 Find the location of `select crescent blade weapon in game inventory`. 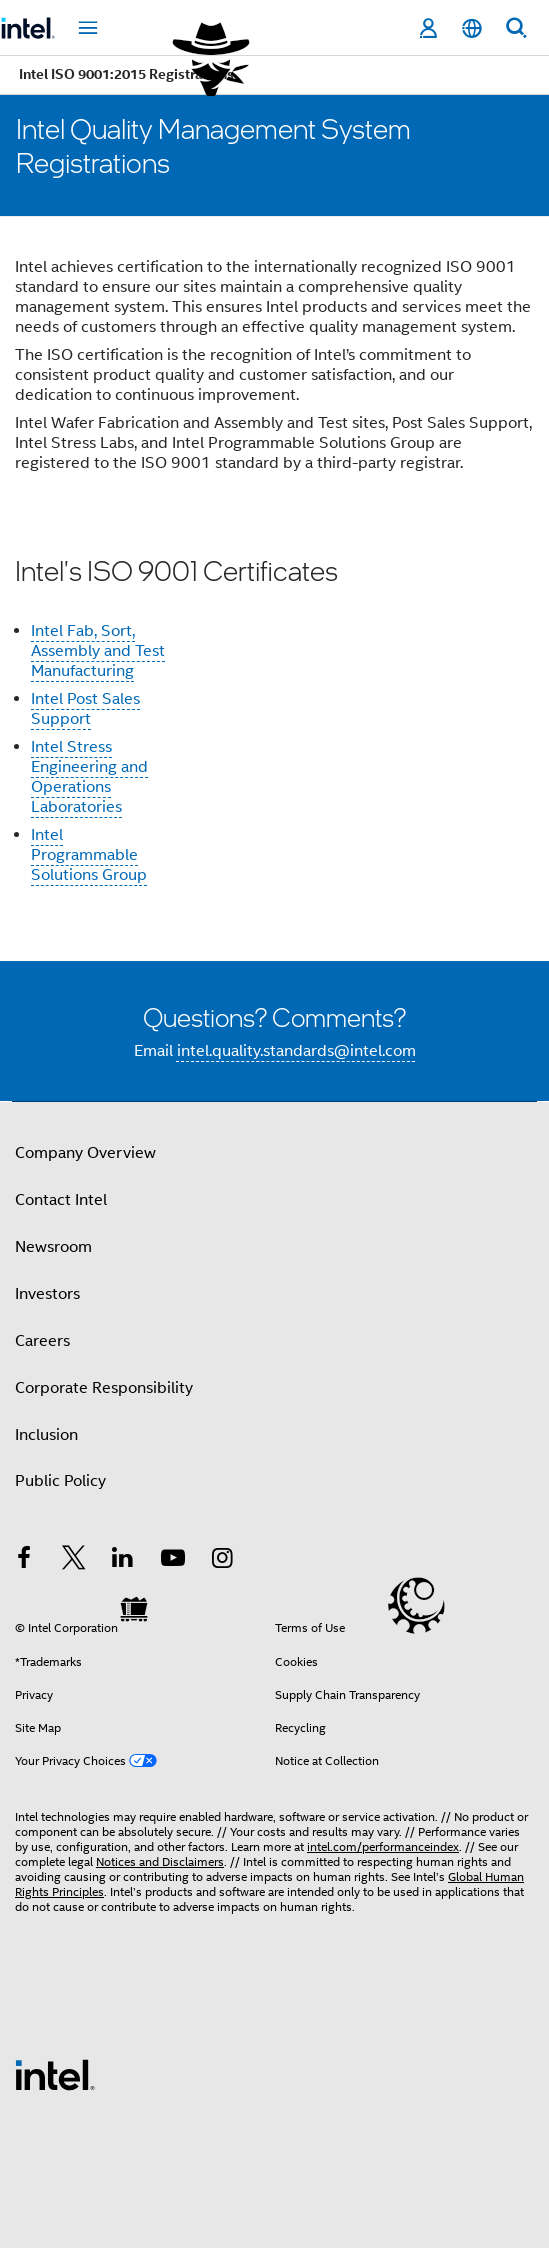

select crescent blade weapon in game inventory is located at coordinates (416, 1605).